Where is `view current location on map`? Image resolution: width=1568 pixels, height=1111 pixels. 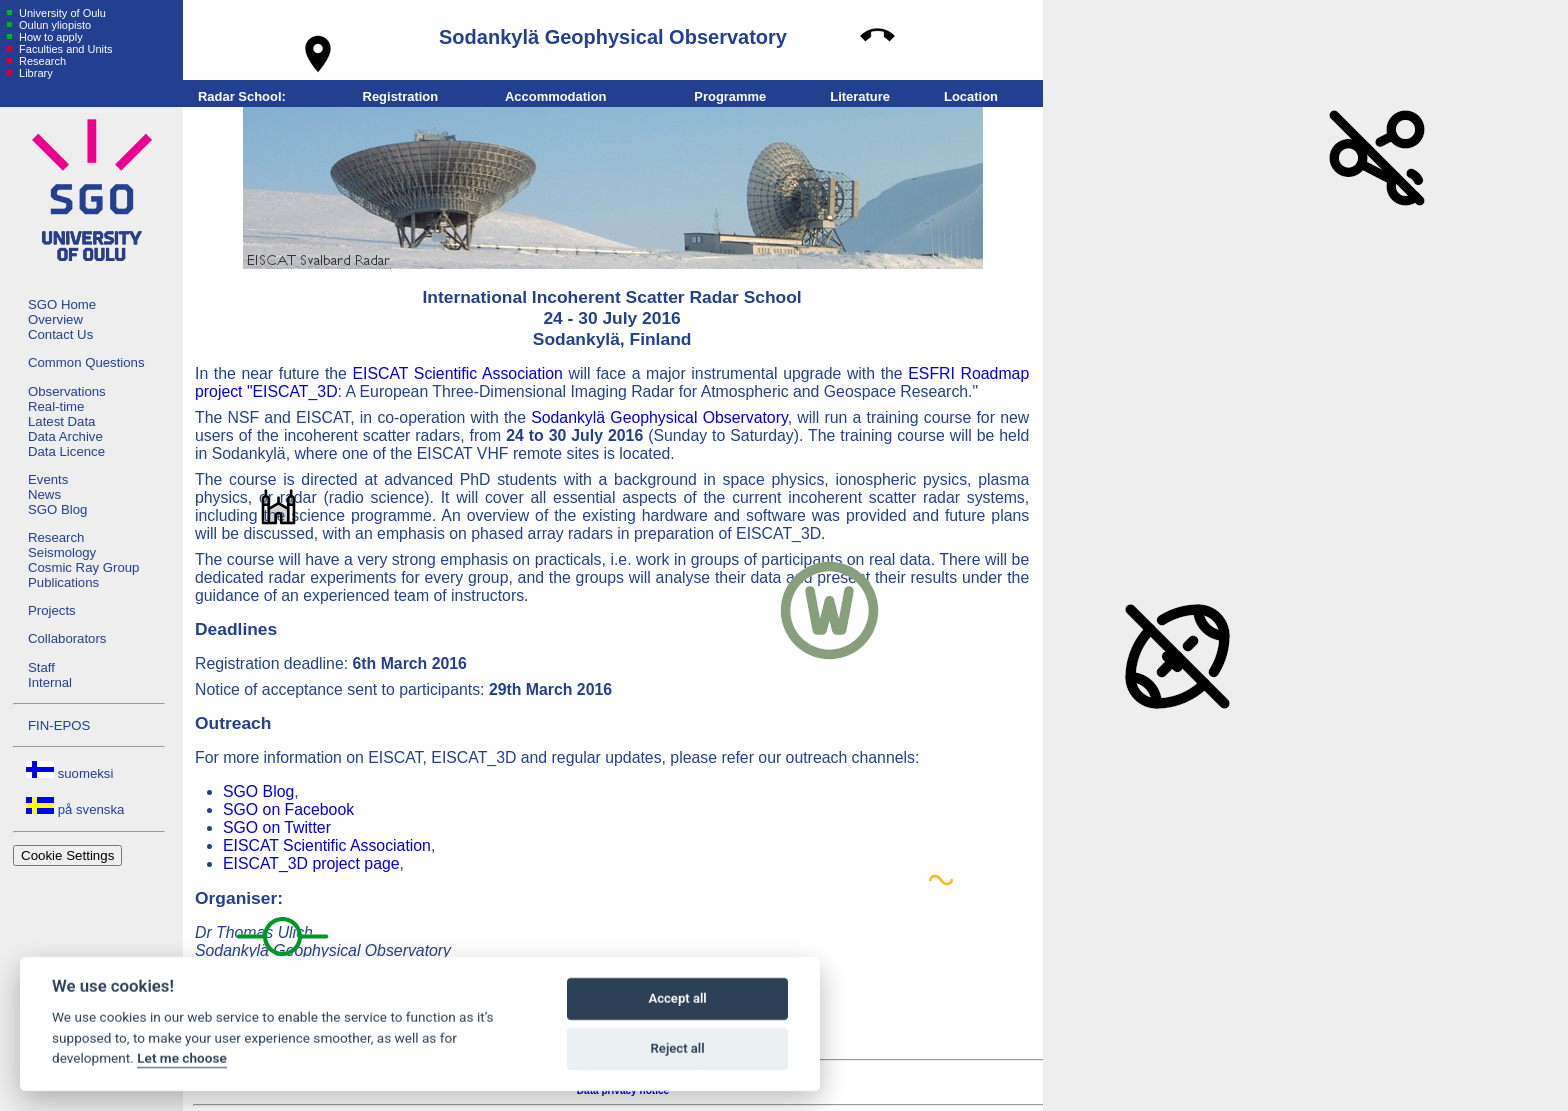 view current location on map is located at coordinates (318, 54).